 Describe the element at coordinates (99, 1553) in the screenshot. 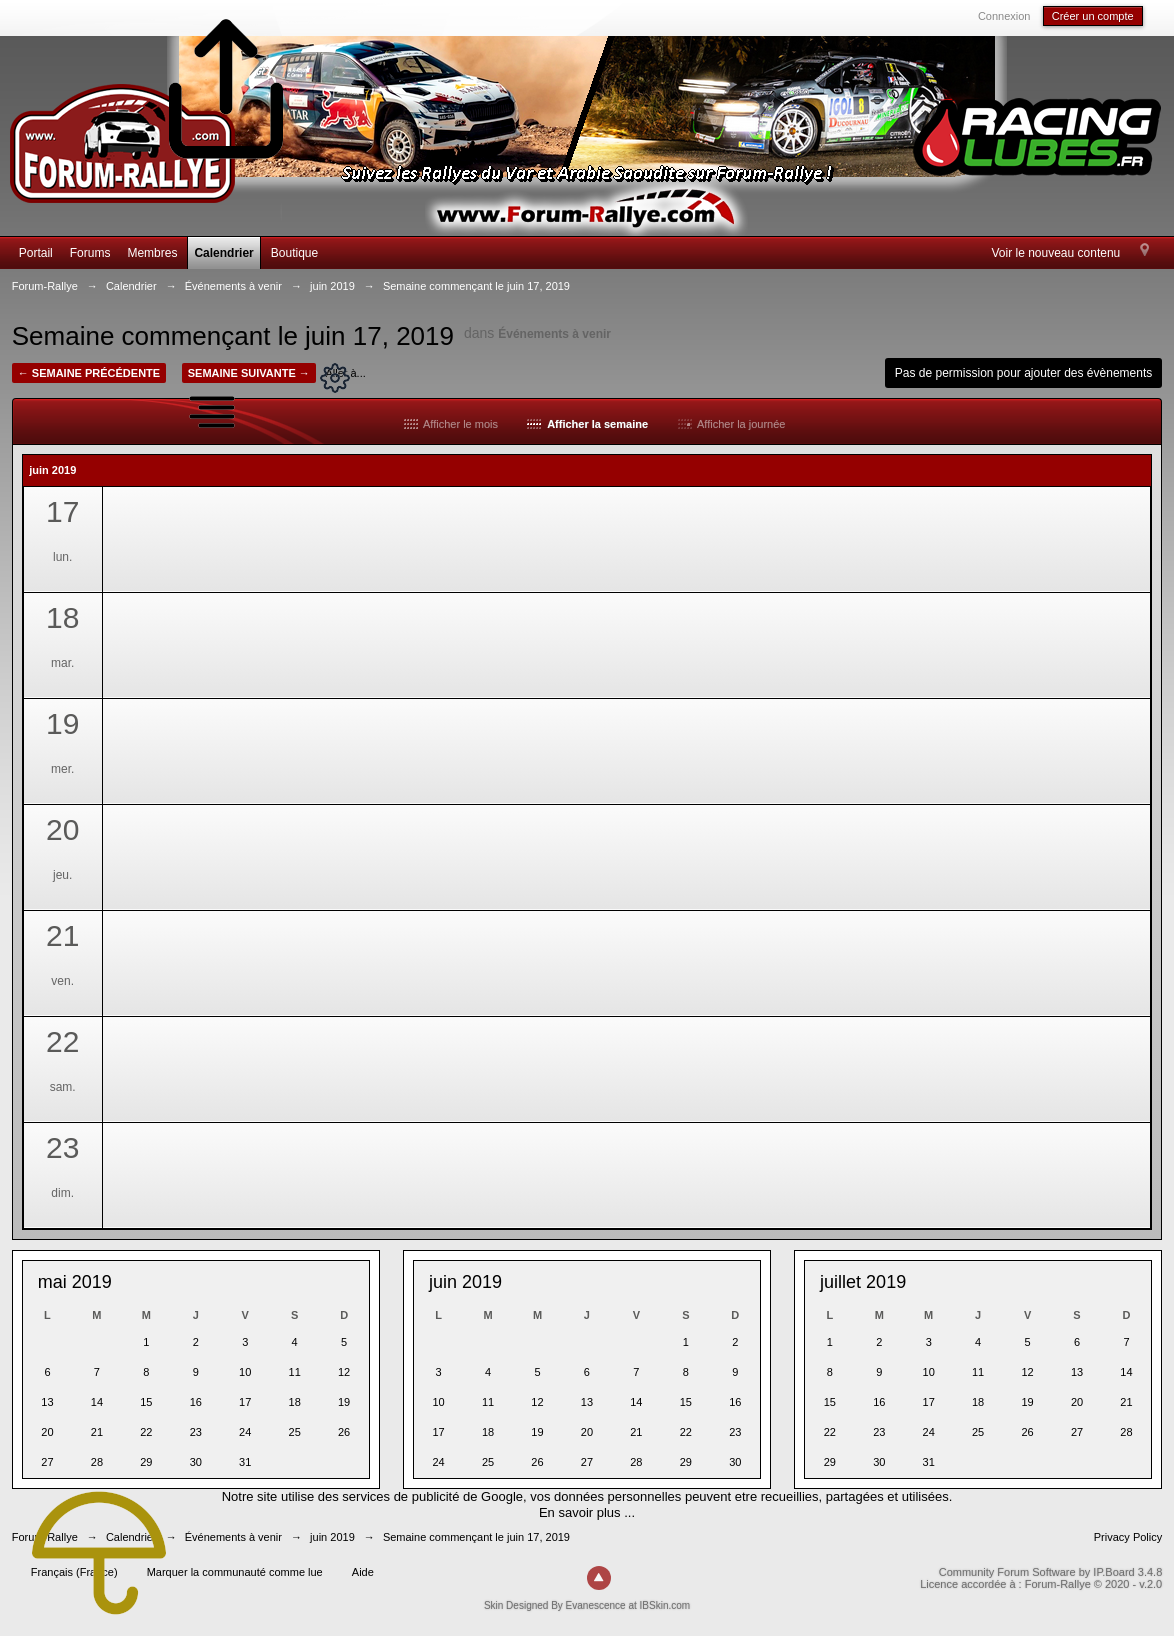

I see `view weather protection or rain forecast` at that location.